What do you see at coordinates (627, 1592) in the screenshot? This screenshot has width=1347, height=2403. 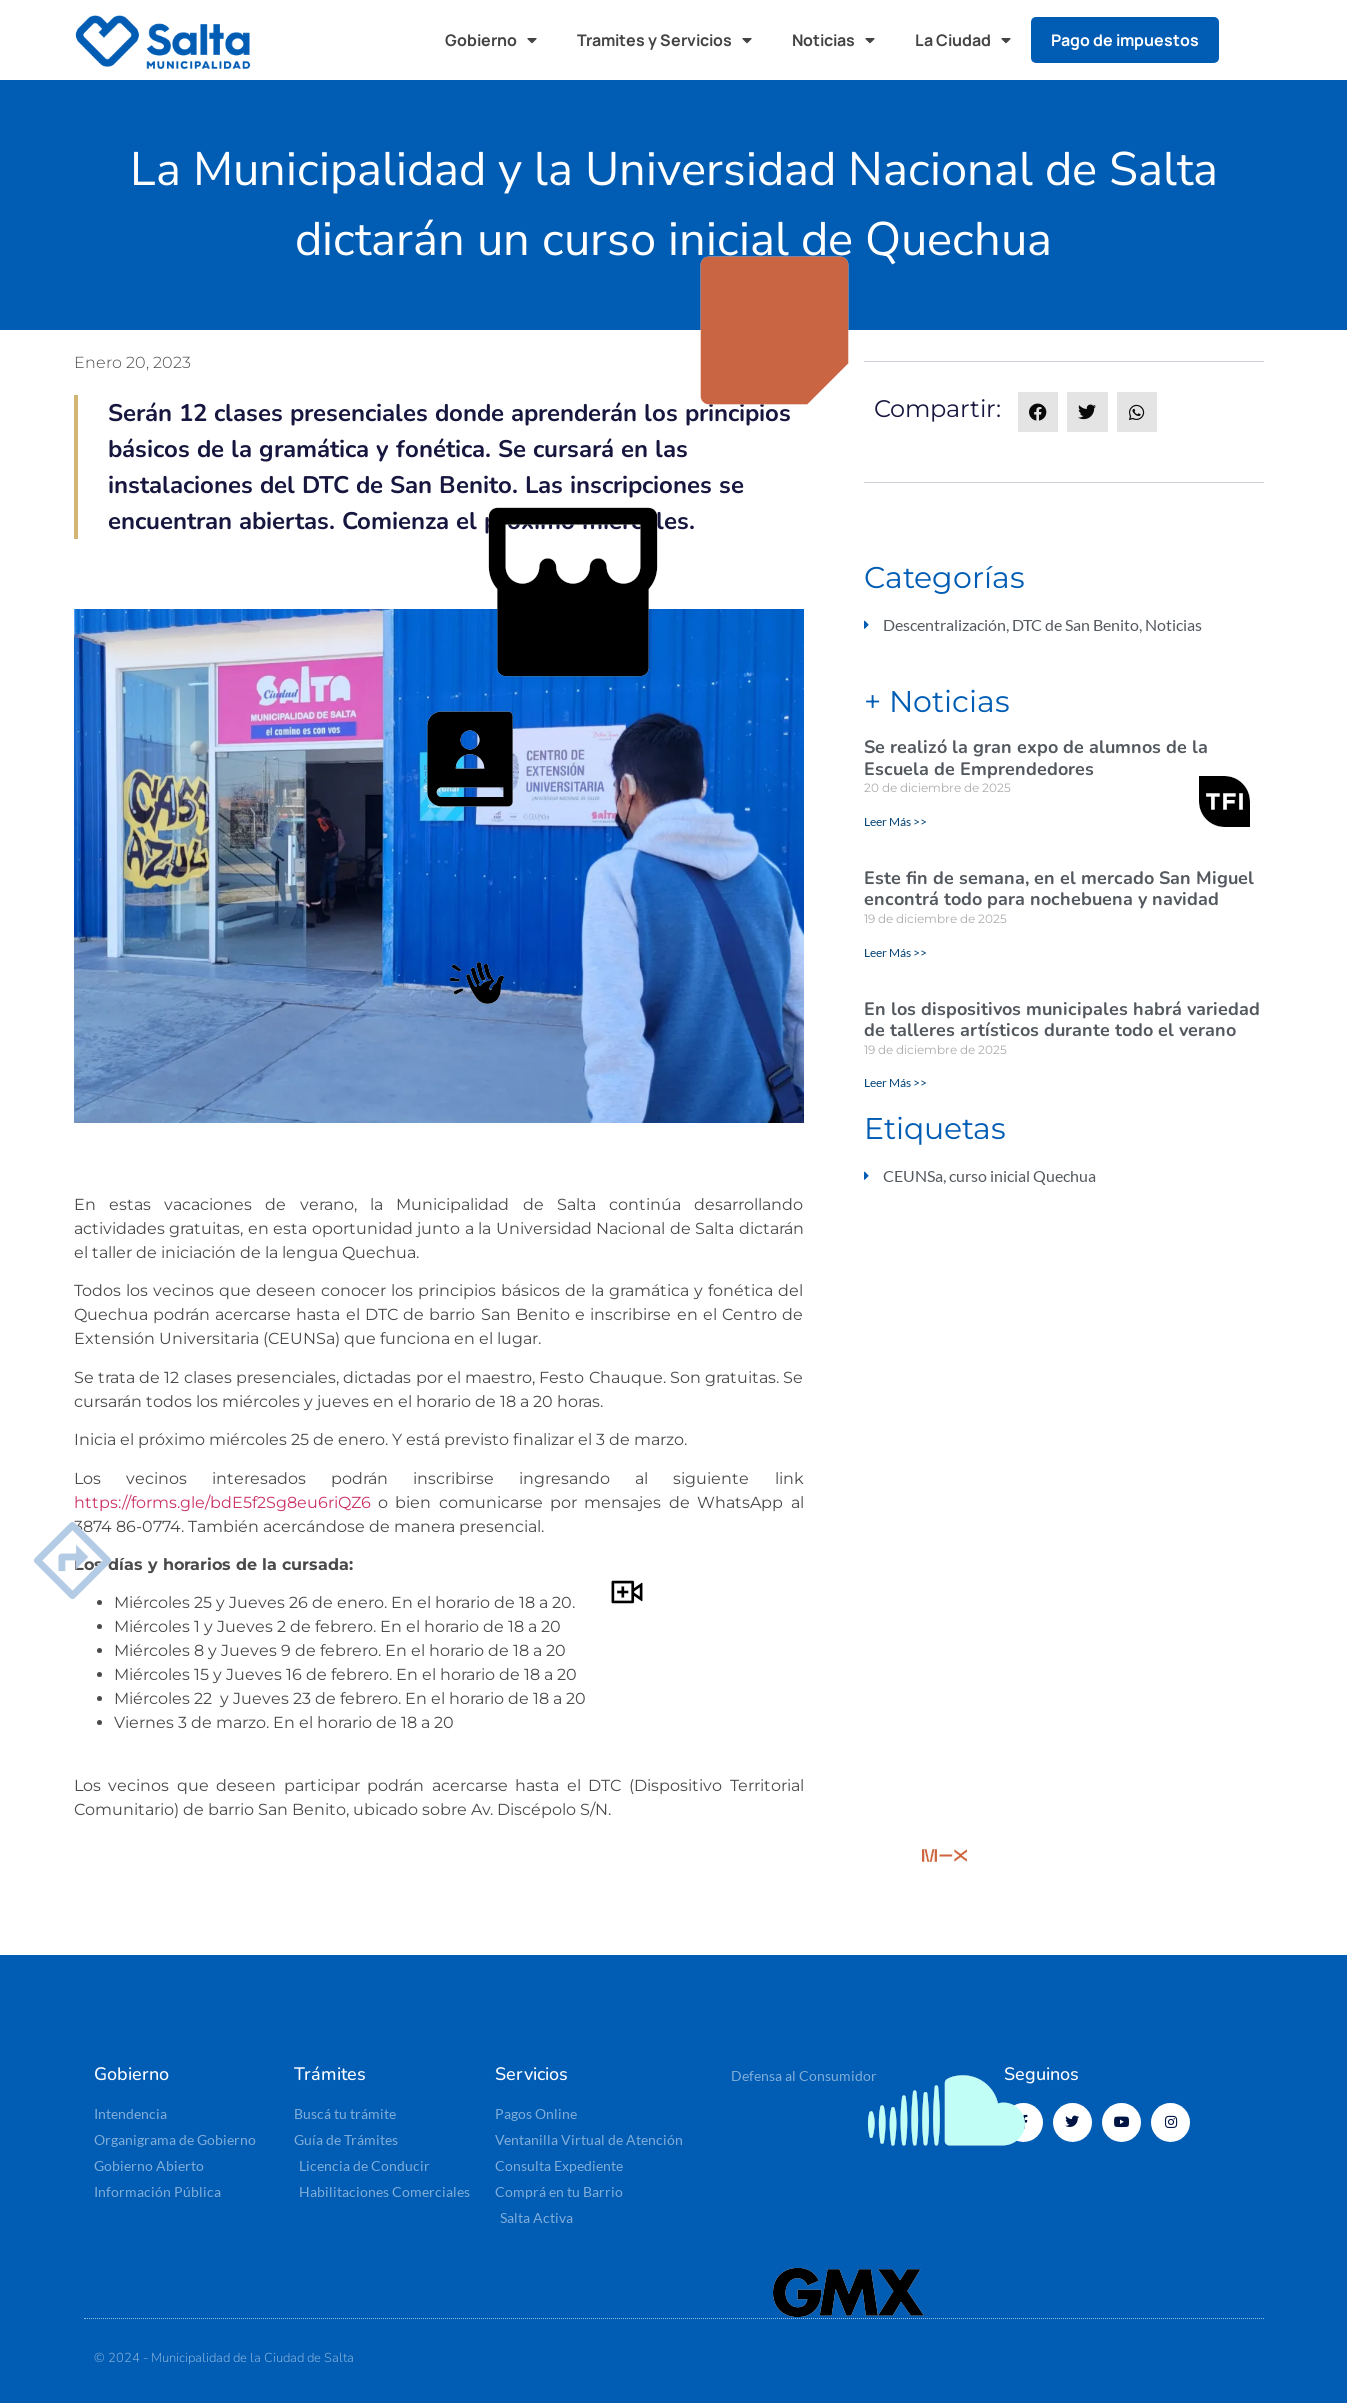 I see `add a new video recording` at bounding box center [627, 1592].